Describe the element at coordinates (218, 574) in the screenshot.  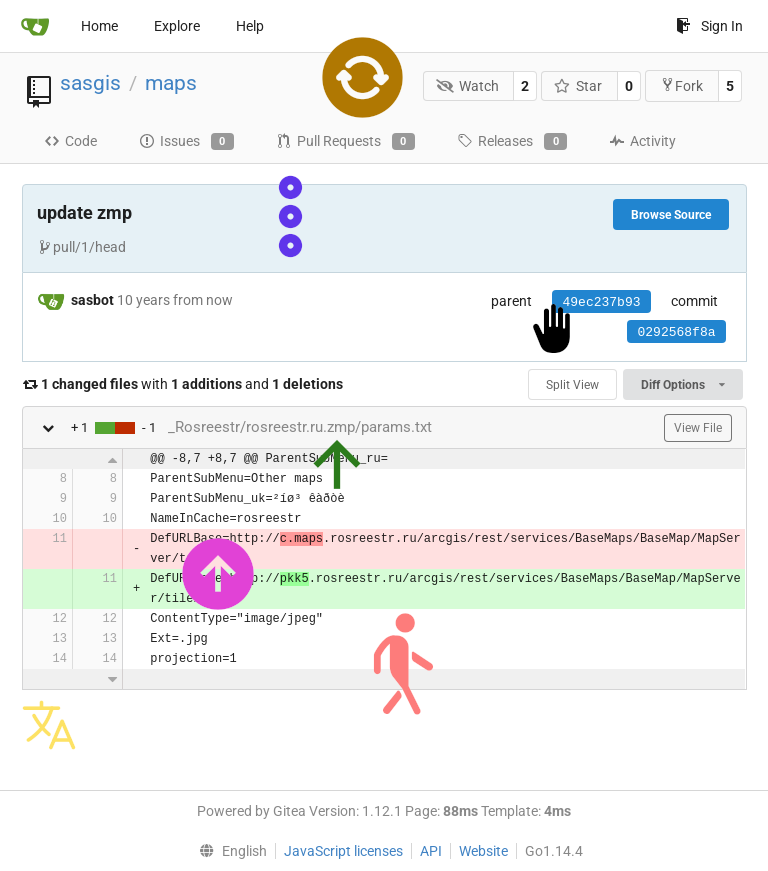
I see `scroll to top of page` at that location.